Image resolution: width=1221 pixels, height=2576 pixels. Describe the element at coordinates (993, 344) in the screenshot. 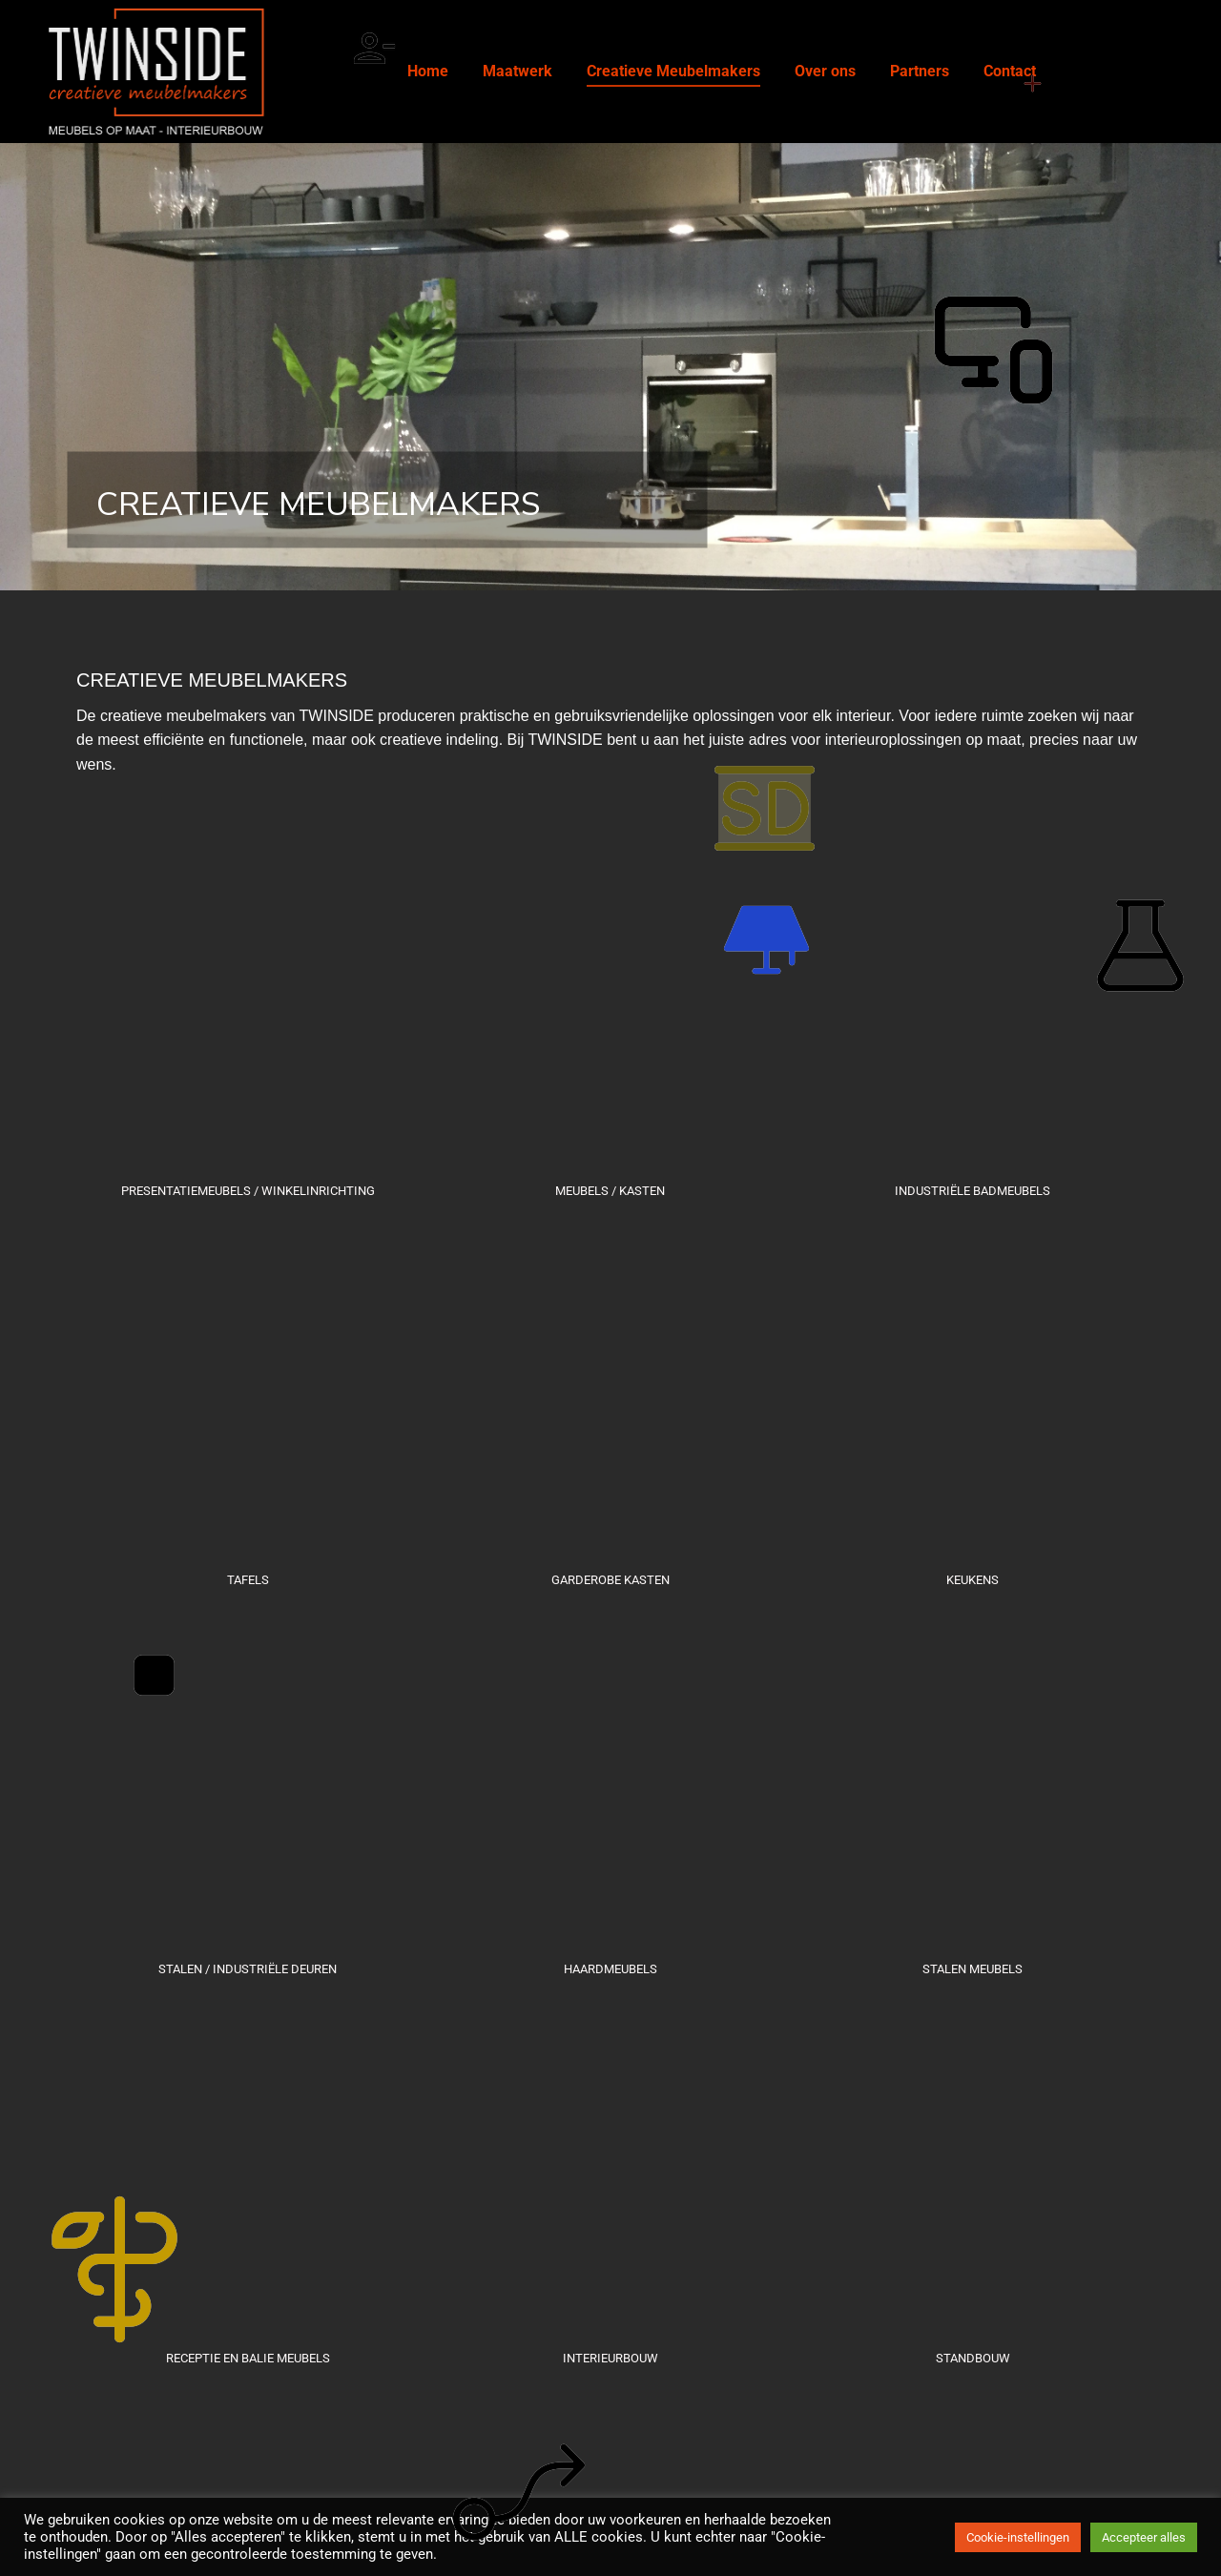

I see `switch between desktop and mobile view` at that location.